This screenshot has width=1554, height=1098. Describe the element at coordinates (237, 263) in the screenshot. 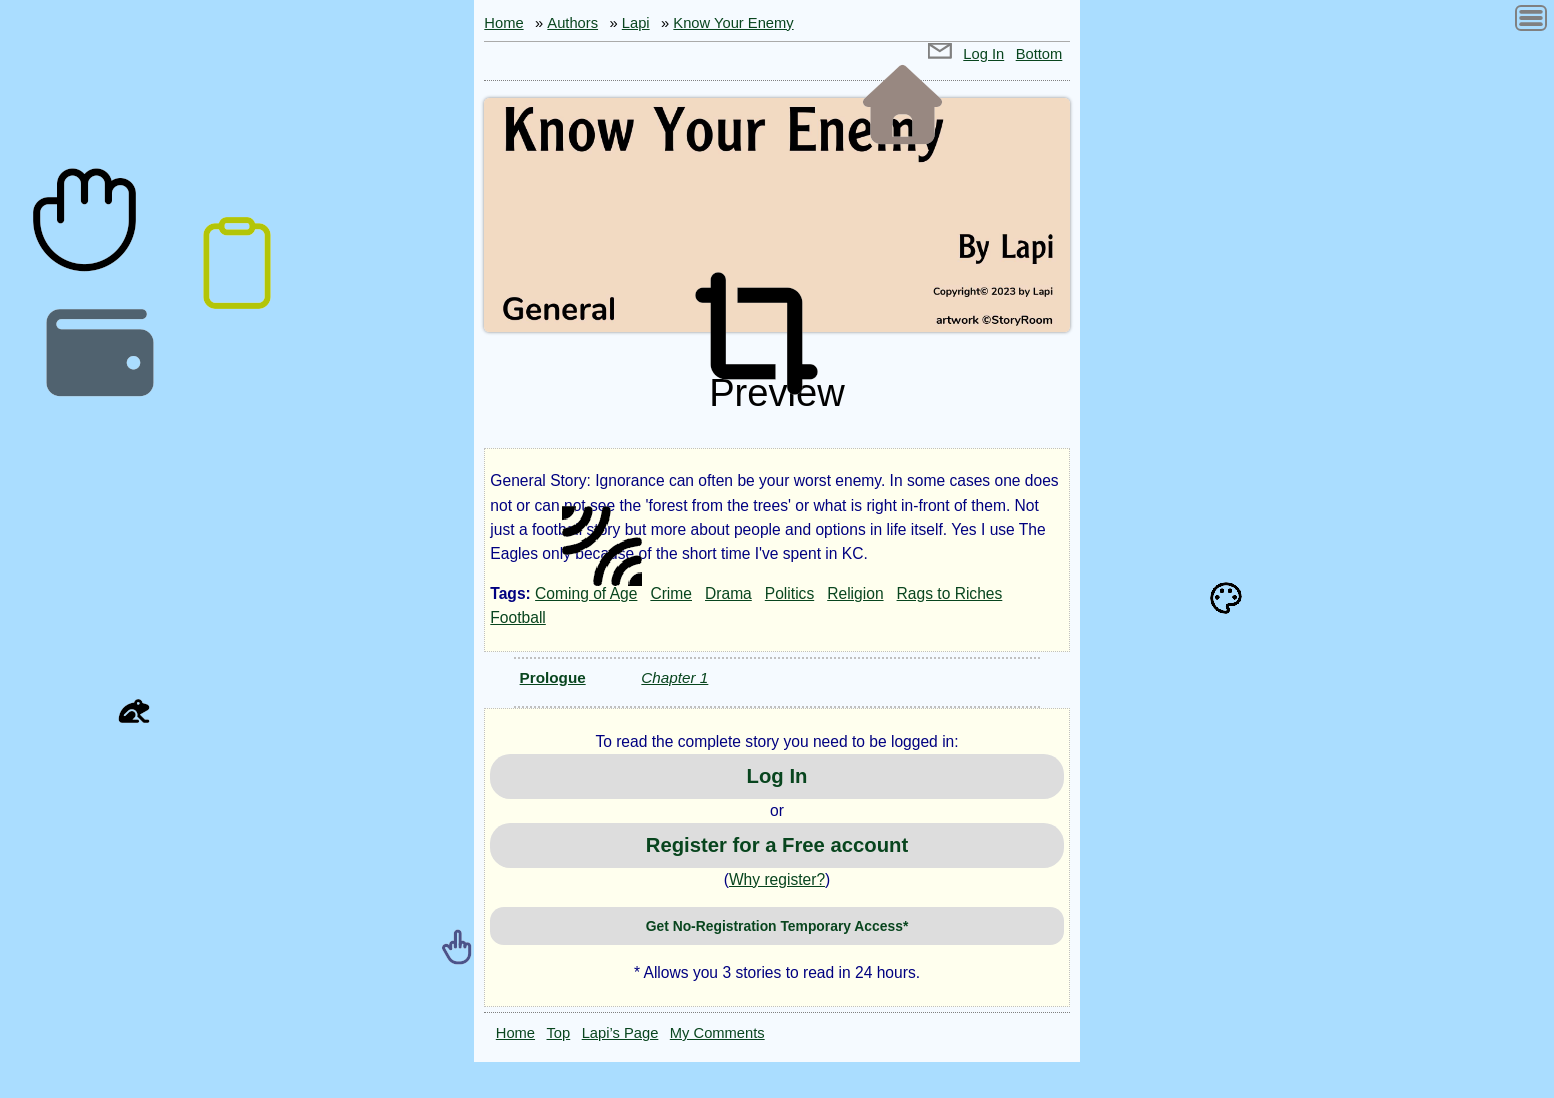

I see `access clipboard contents` at that location.